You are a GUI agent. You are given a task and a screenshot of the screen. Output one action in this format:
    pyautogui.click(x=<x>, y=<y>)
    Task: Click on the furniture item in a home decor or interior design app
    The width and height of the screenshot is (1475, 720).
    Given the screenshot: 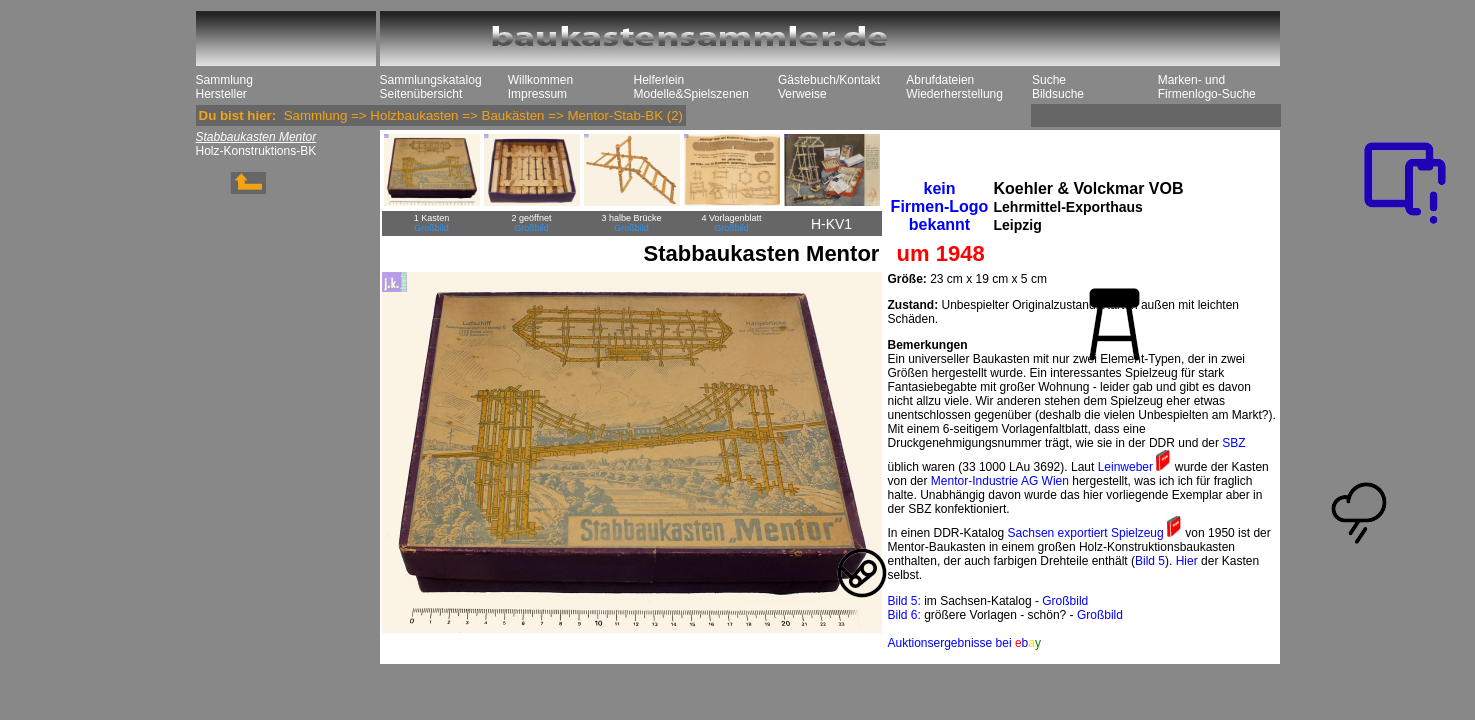 What is the action you would take?
    pyautogui.click(x=1114, y=324)
    